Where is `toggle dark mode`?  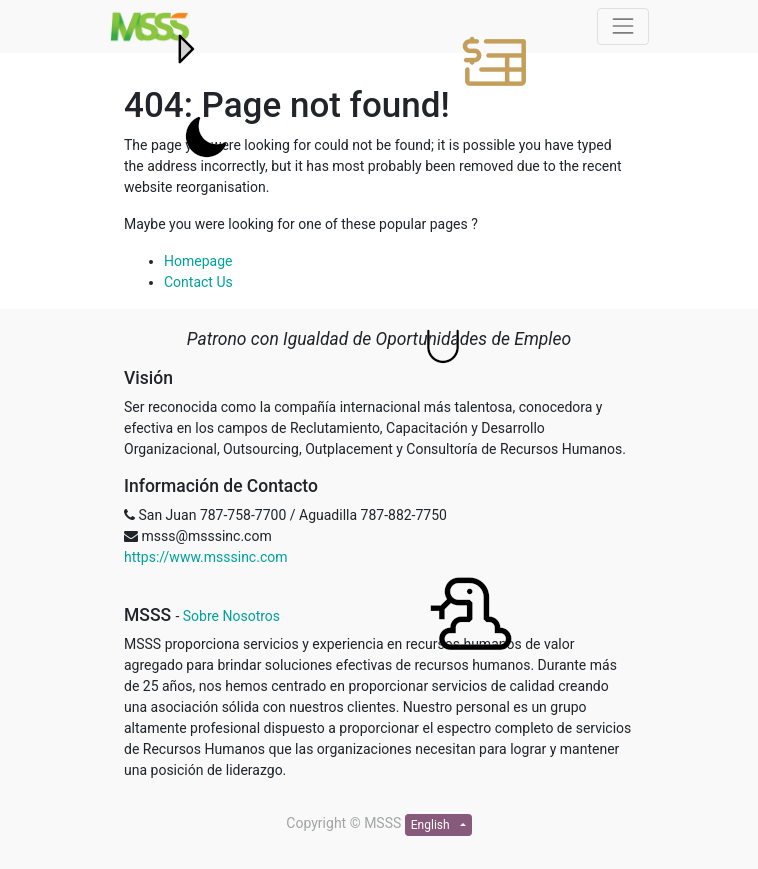 toggle dark mode is located at coordinates (206, 137).